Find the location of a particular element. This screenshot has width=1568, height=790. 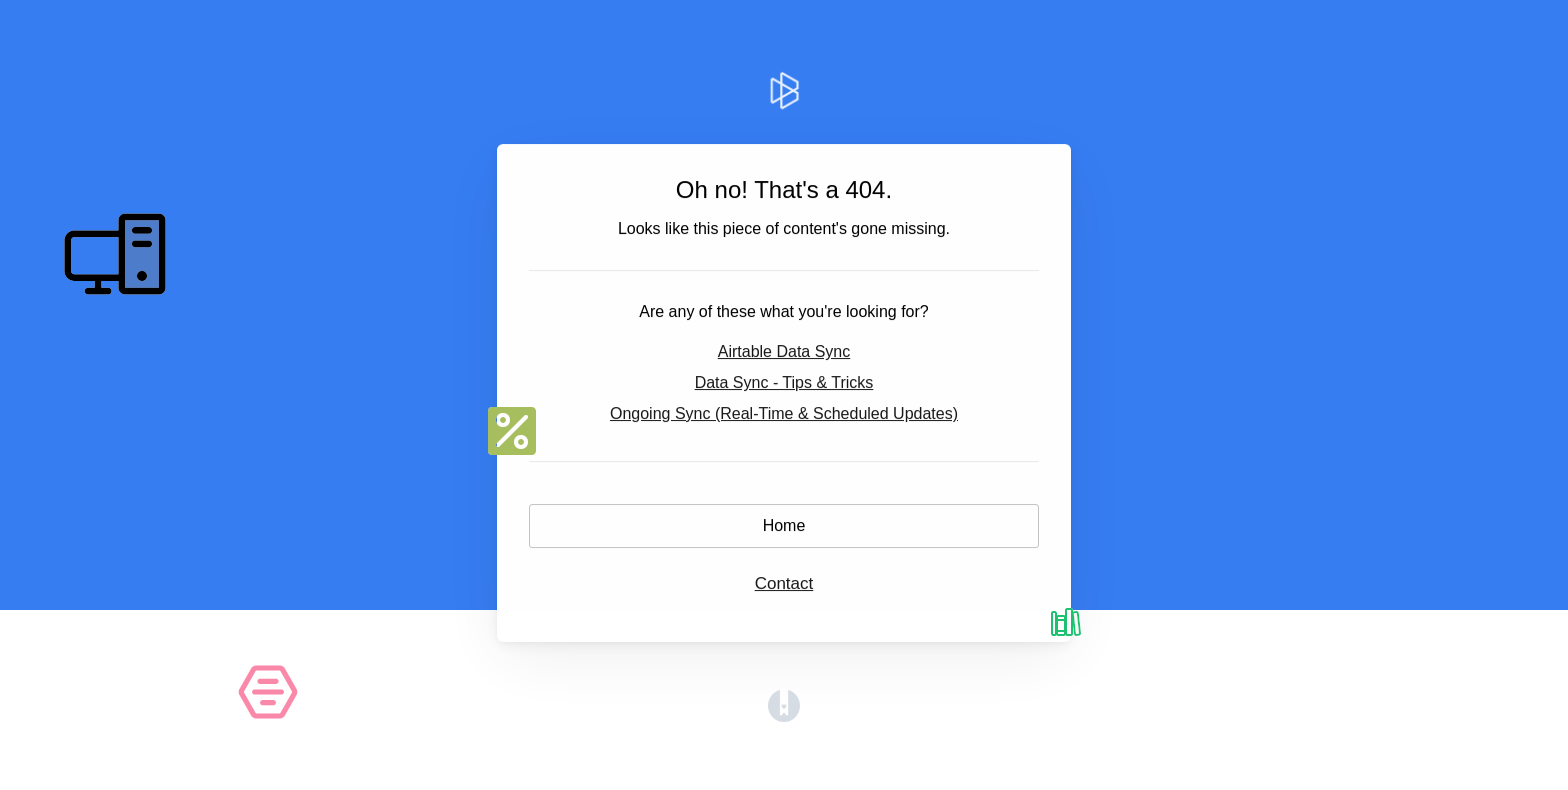

open the Bumble dating app is located at coordinates (268, 692).